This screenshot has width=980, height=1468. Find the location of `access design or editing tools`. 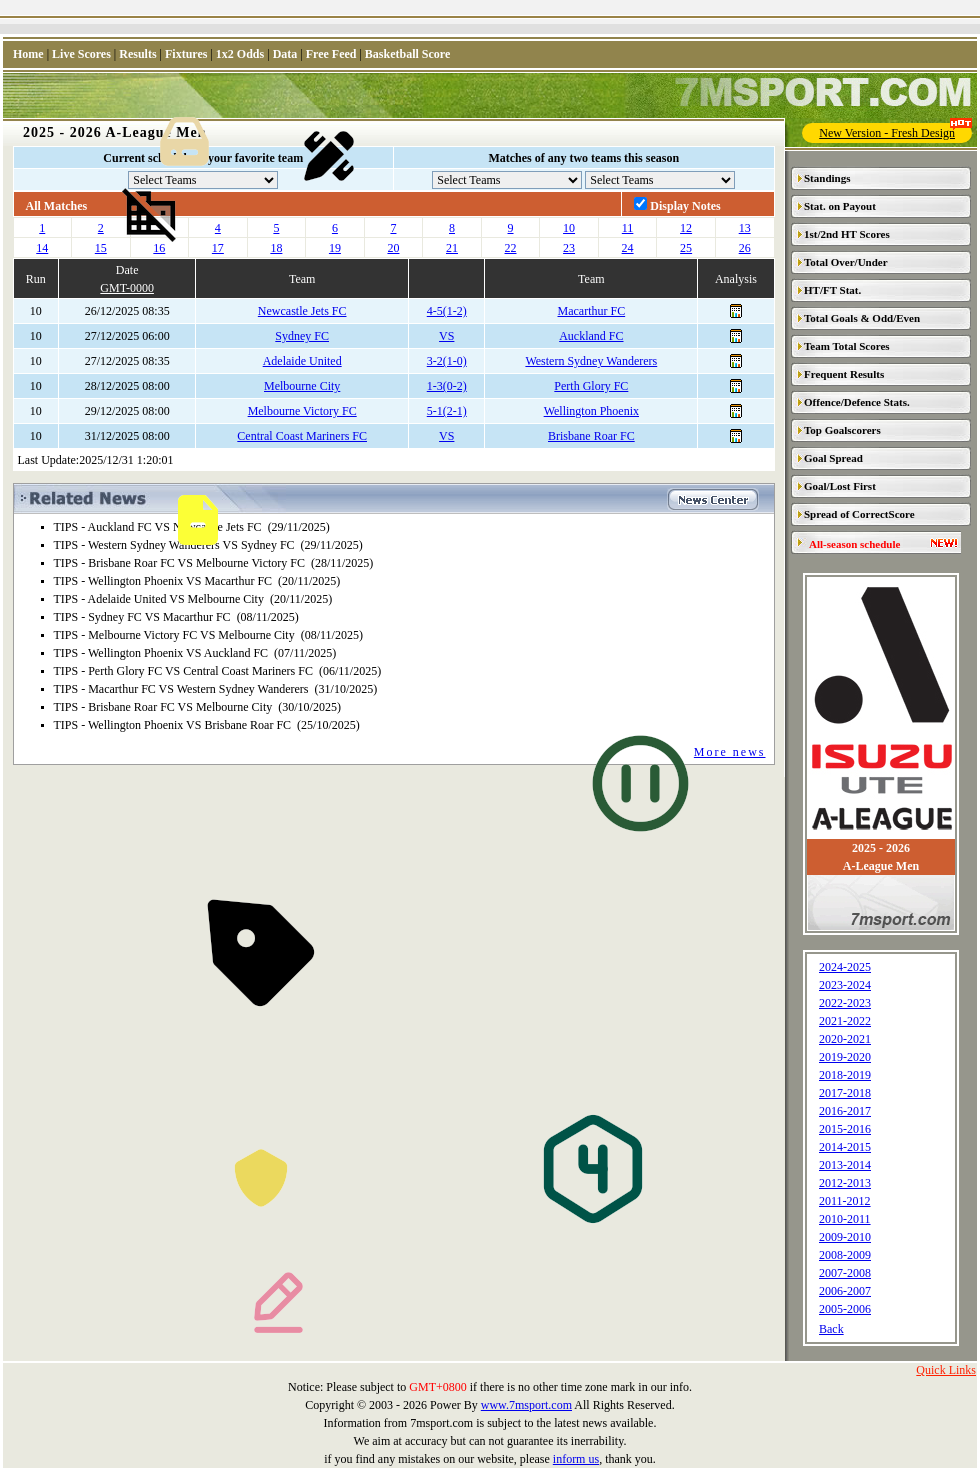

access design or editing tools is located at coordinates (329, 156).